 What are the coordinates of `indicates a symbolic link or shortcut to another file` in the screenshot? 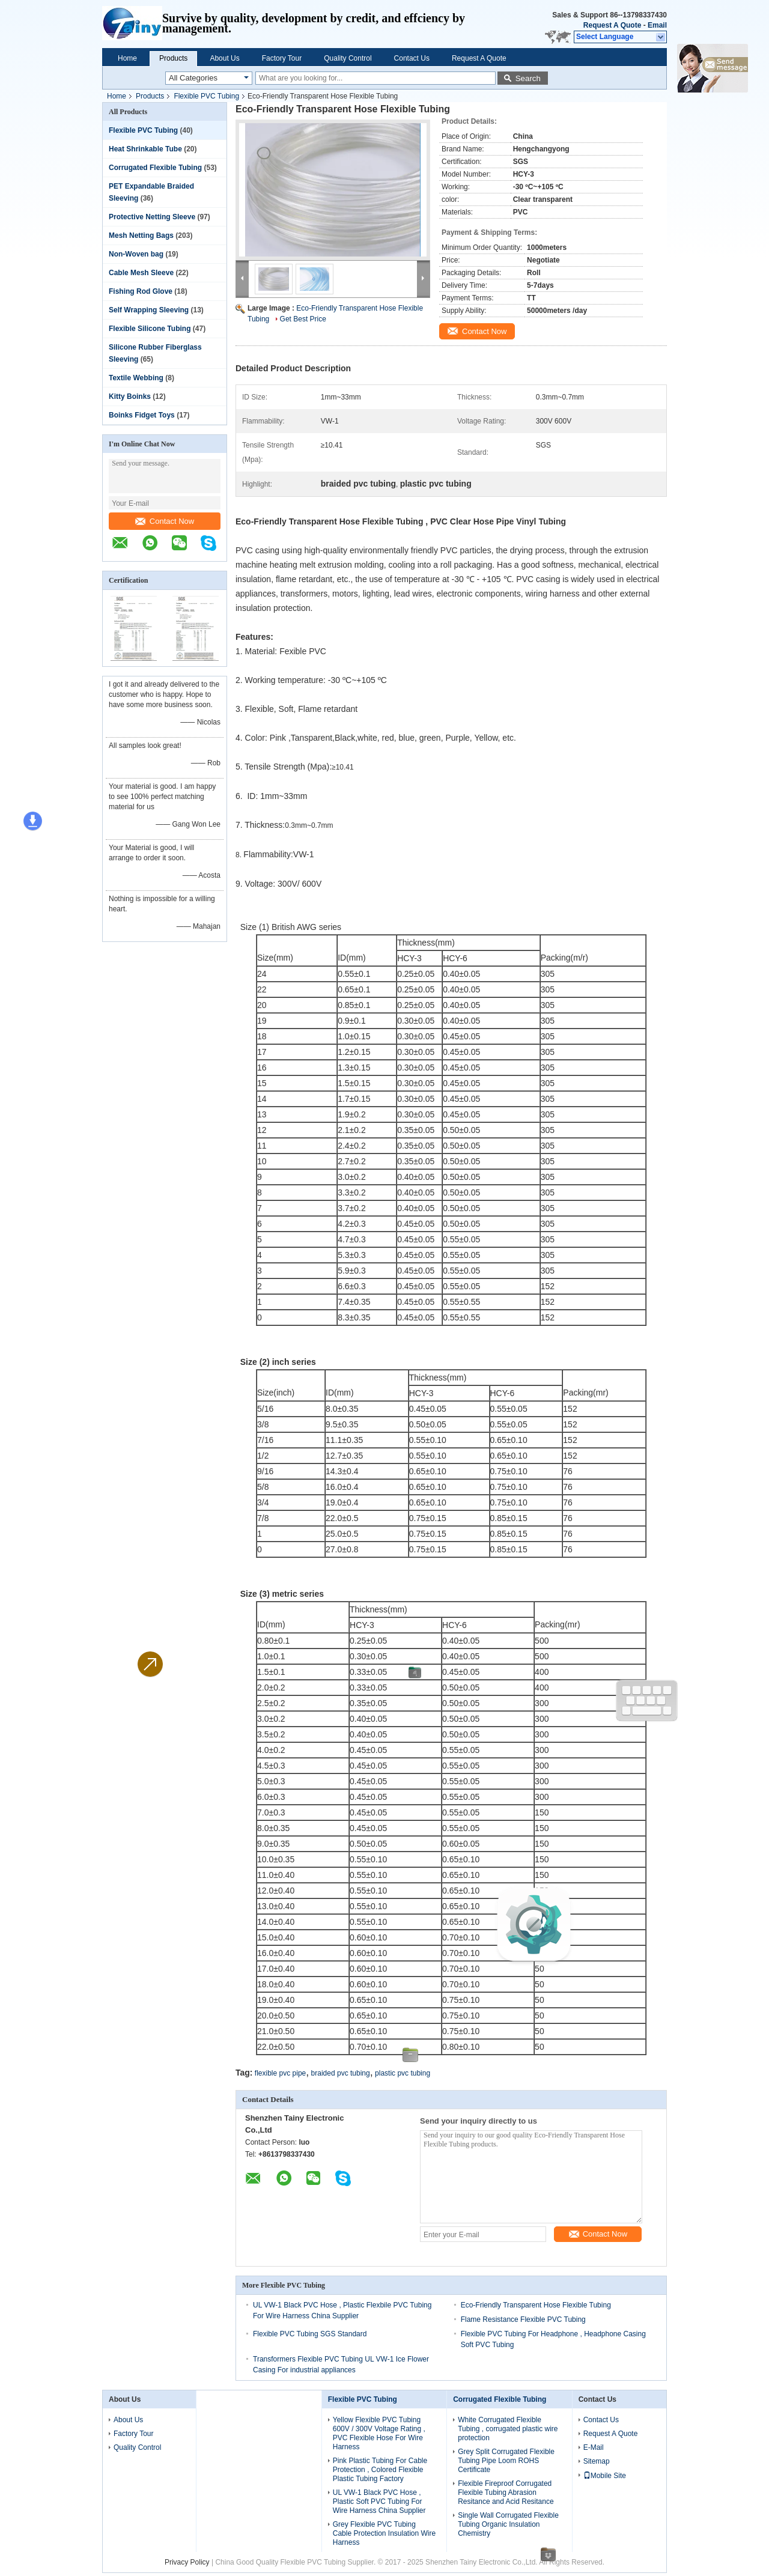 It's located at (150, 1664).